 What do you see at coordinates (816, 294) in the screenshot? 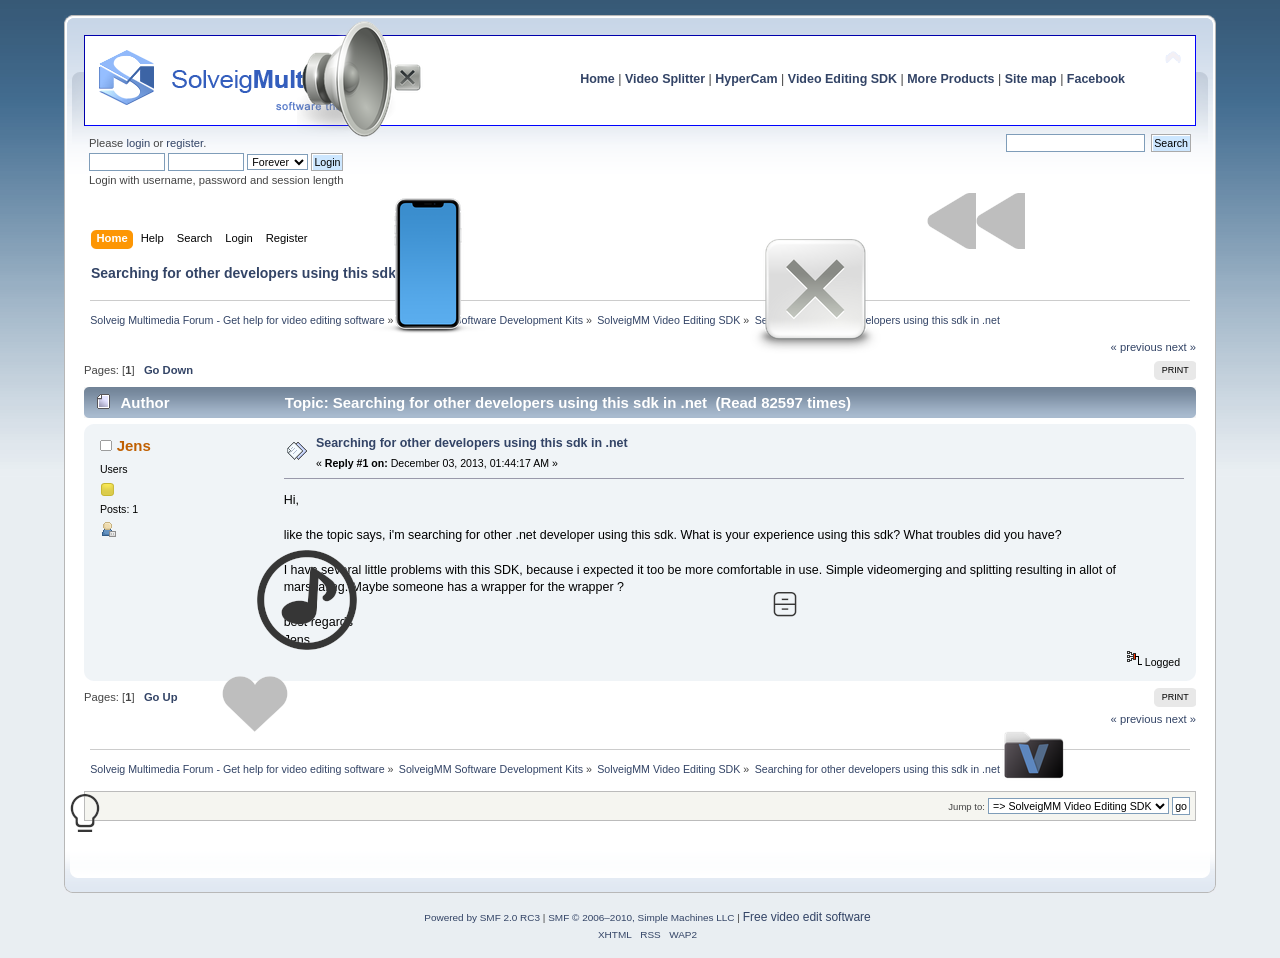
I see `indicates a file or content that cannot be read` at bounding box center [816, 294].